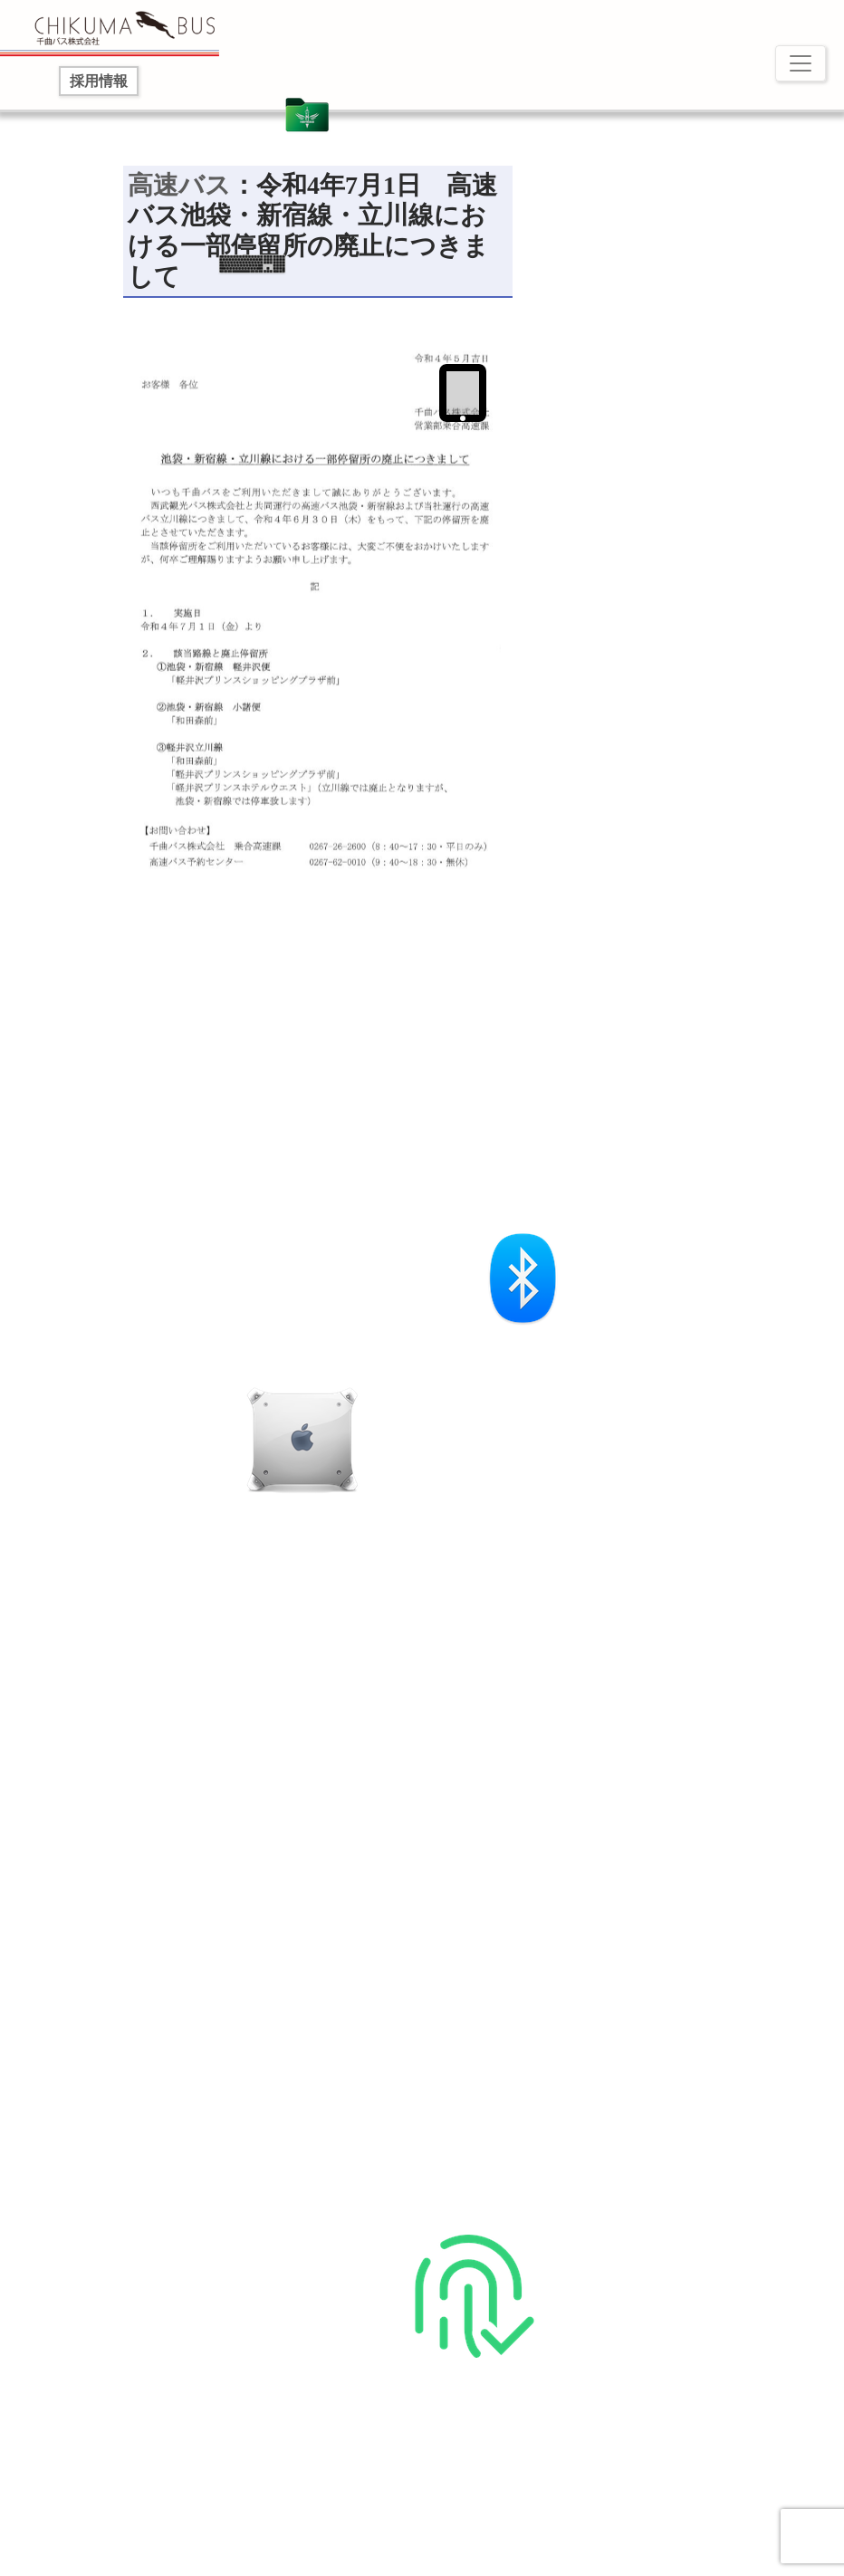 The height and width of the screenshot is (2576, 844). Describe the element at coordinates (302, 1438) in the screenshot. I see `represents a connected power mac g4 computer on the network` at that location.